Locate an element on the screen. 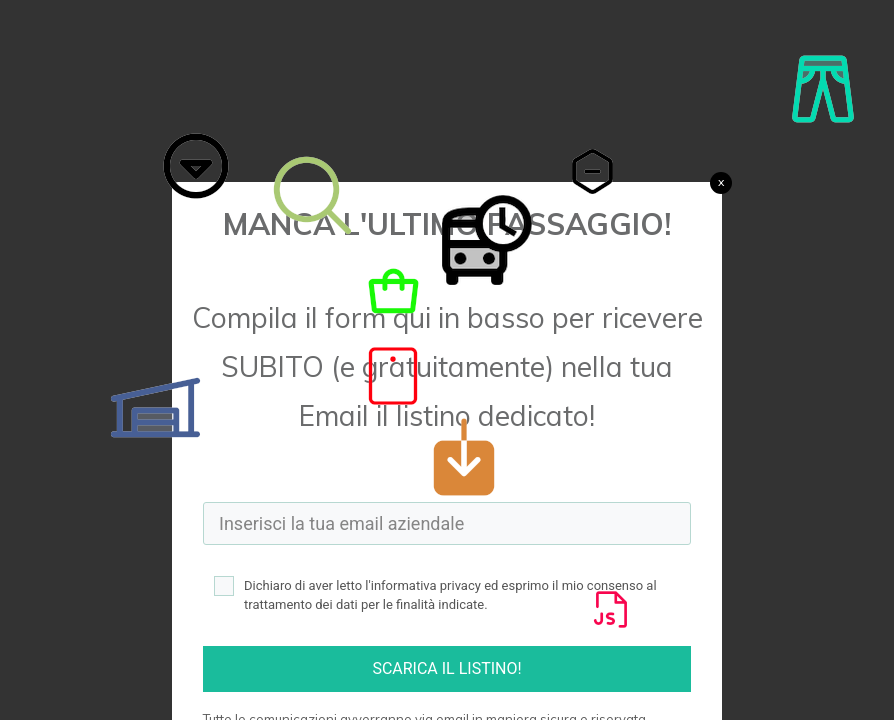  tablet device with front-facing camera is located at coordinates (393, 376).